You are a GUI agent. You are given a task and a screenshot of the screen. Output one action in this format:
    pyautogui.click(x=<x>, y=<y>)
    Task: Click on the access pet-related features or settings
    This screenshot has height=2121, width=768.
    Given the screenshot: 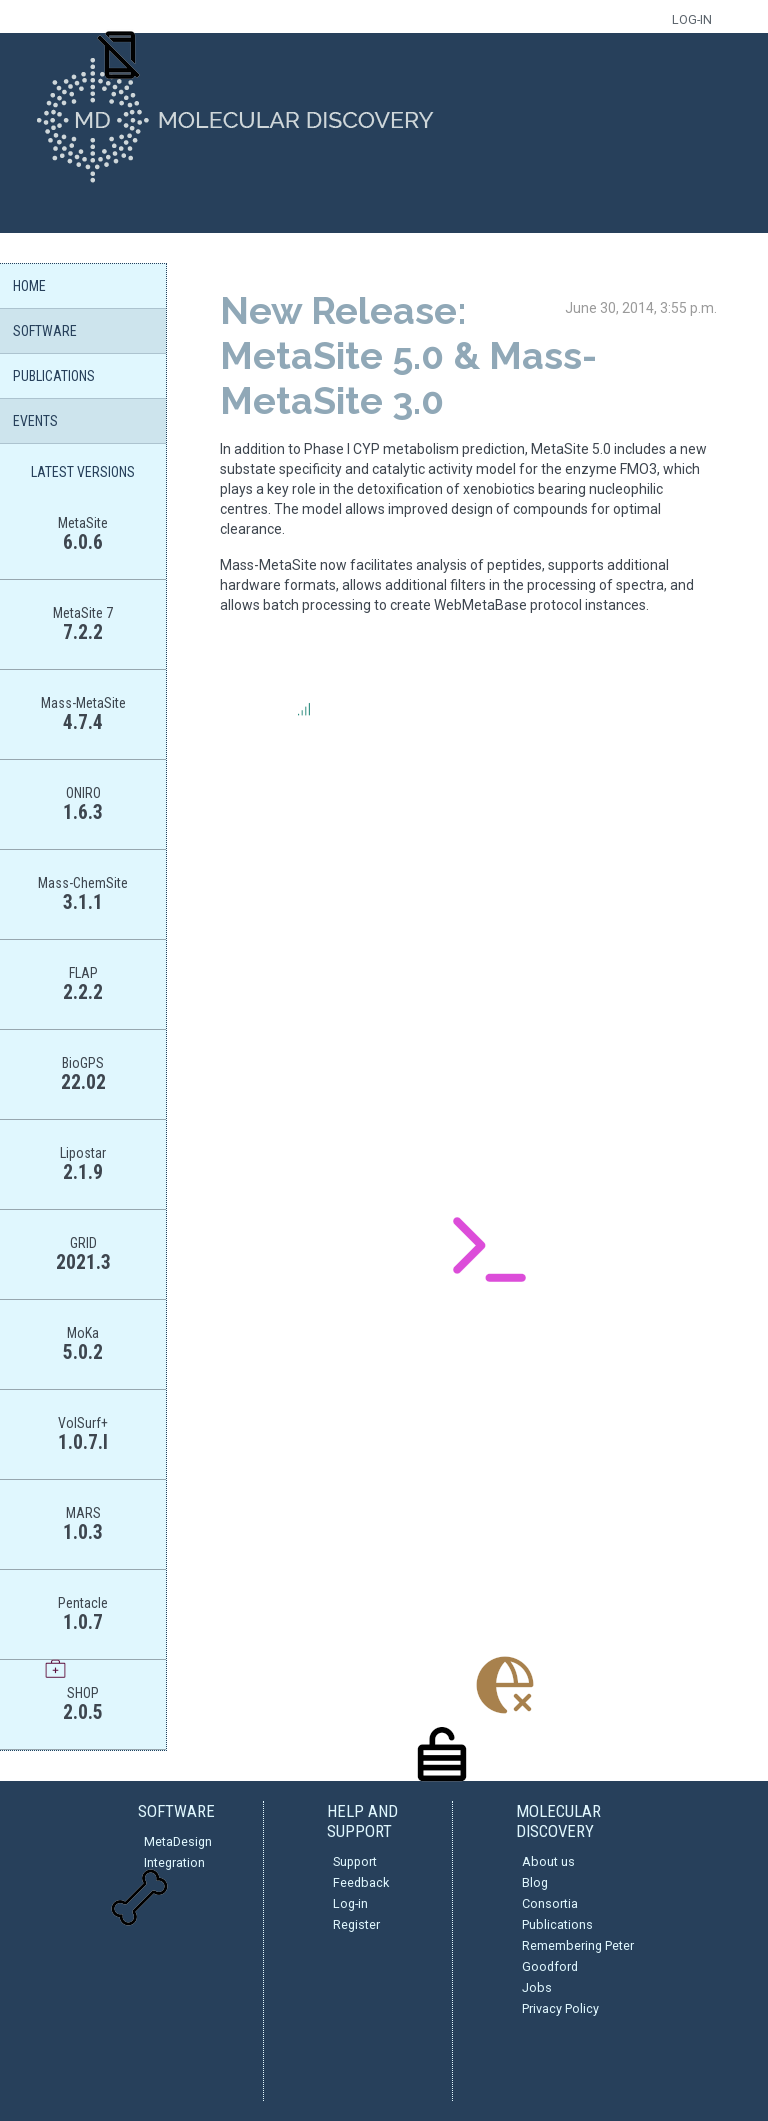 What is the action you would take?
    pyautogui.click(x=139, y=1897)
    